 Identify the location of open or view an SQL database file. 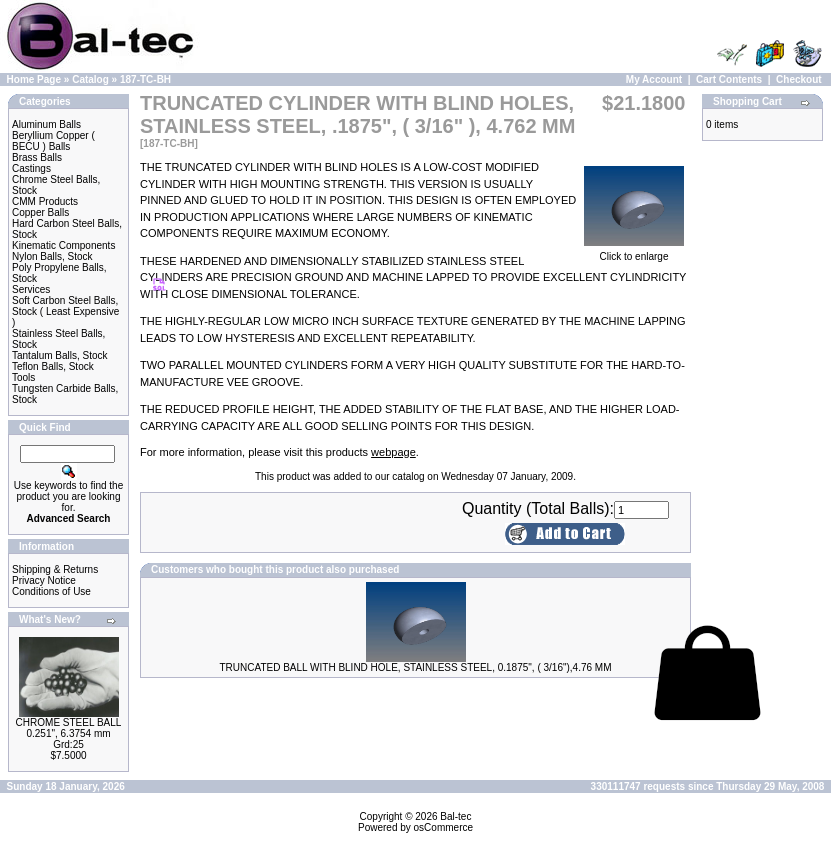
(159, 285).